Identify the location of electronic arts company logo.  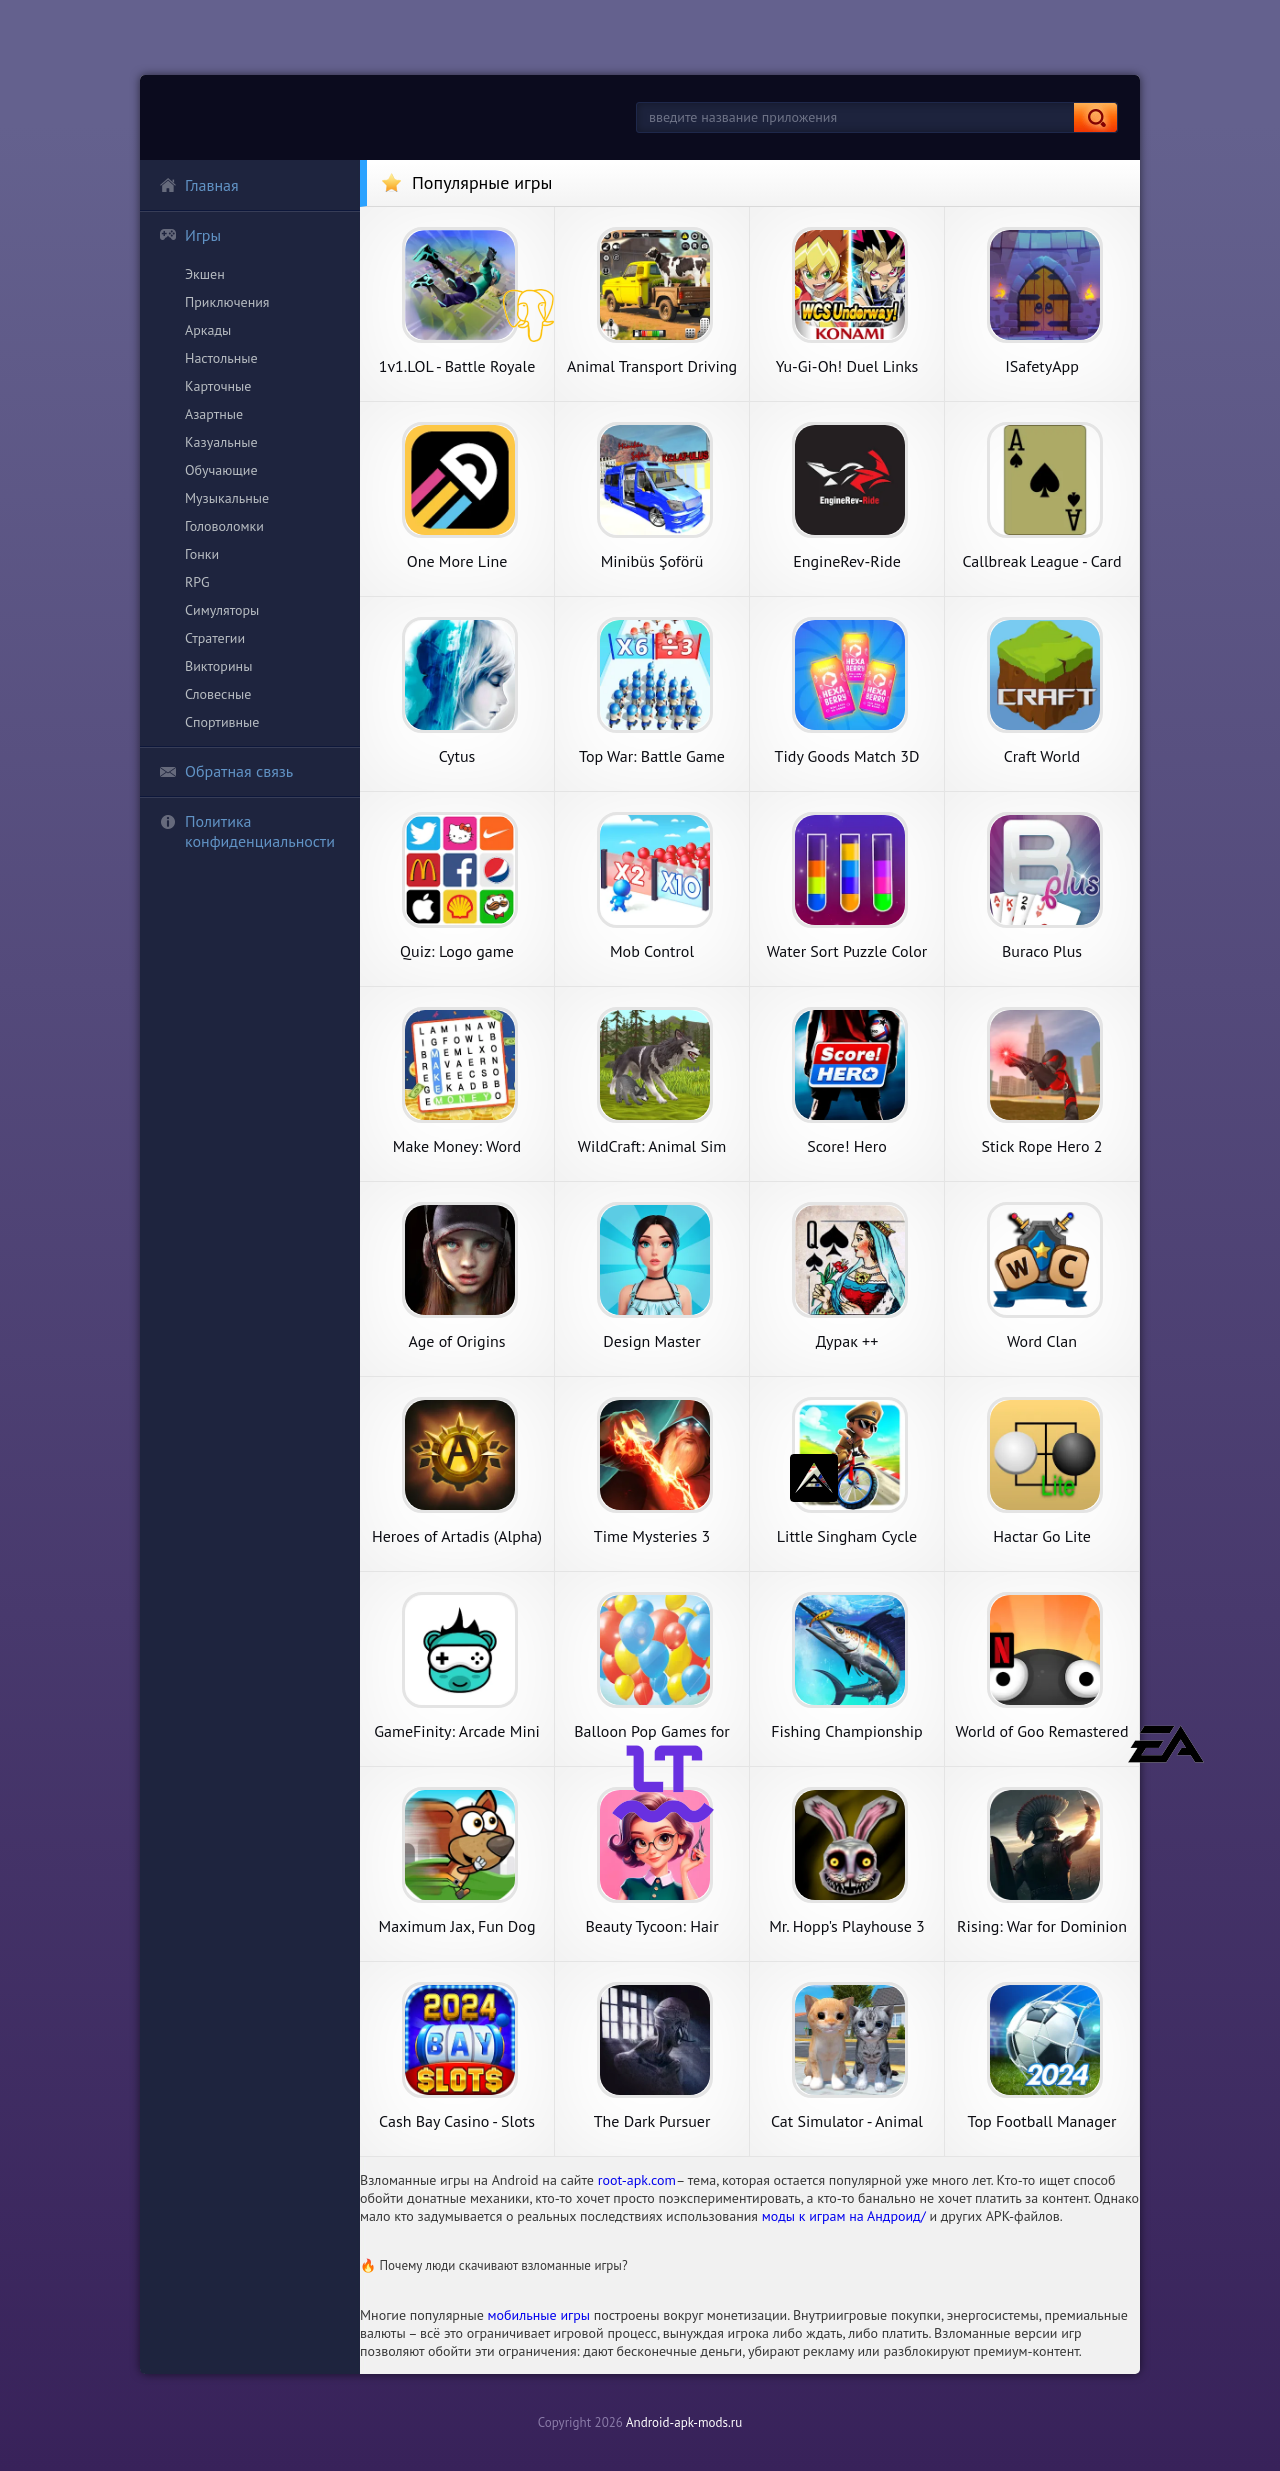
(1166, 1744).